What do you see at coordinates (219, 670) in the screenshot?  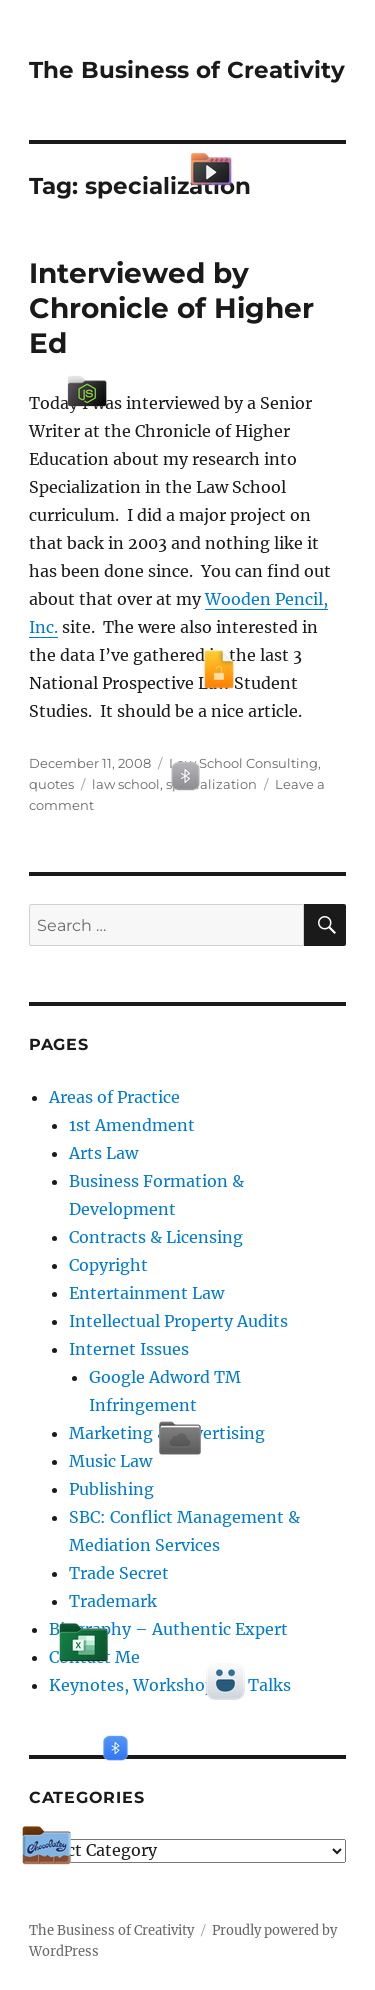 I see `a skgc file type associated with security or encryption` at bounding box center [219, 670].